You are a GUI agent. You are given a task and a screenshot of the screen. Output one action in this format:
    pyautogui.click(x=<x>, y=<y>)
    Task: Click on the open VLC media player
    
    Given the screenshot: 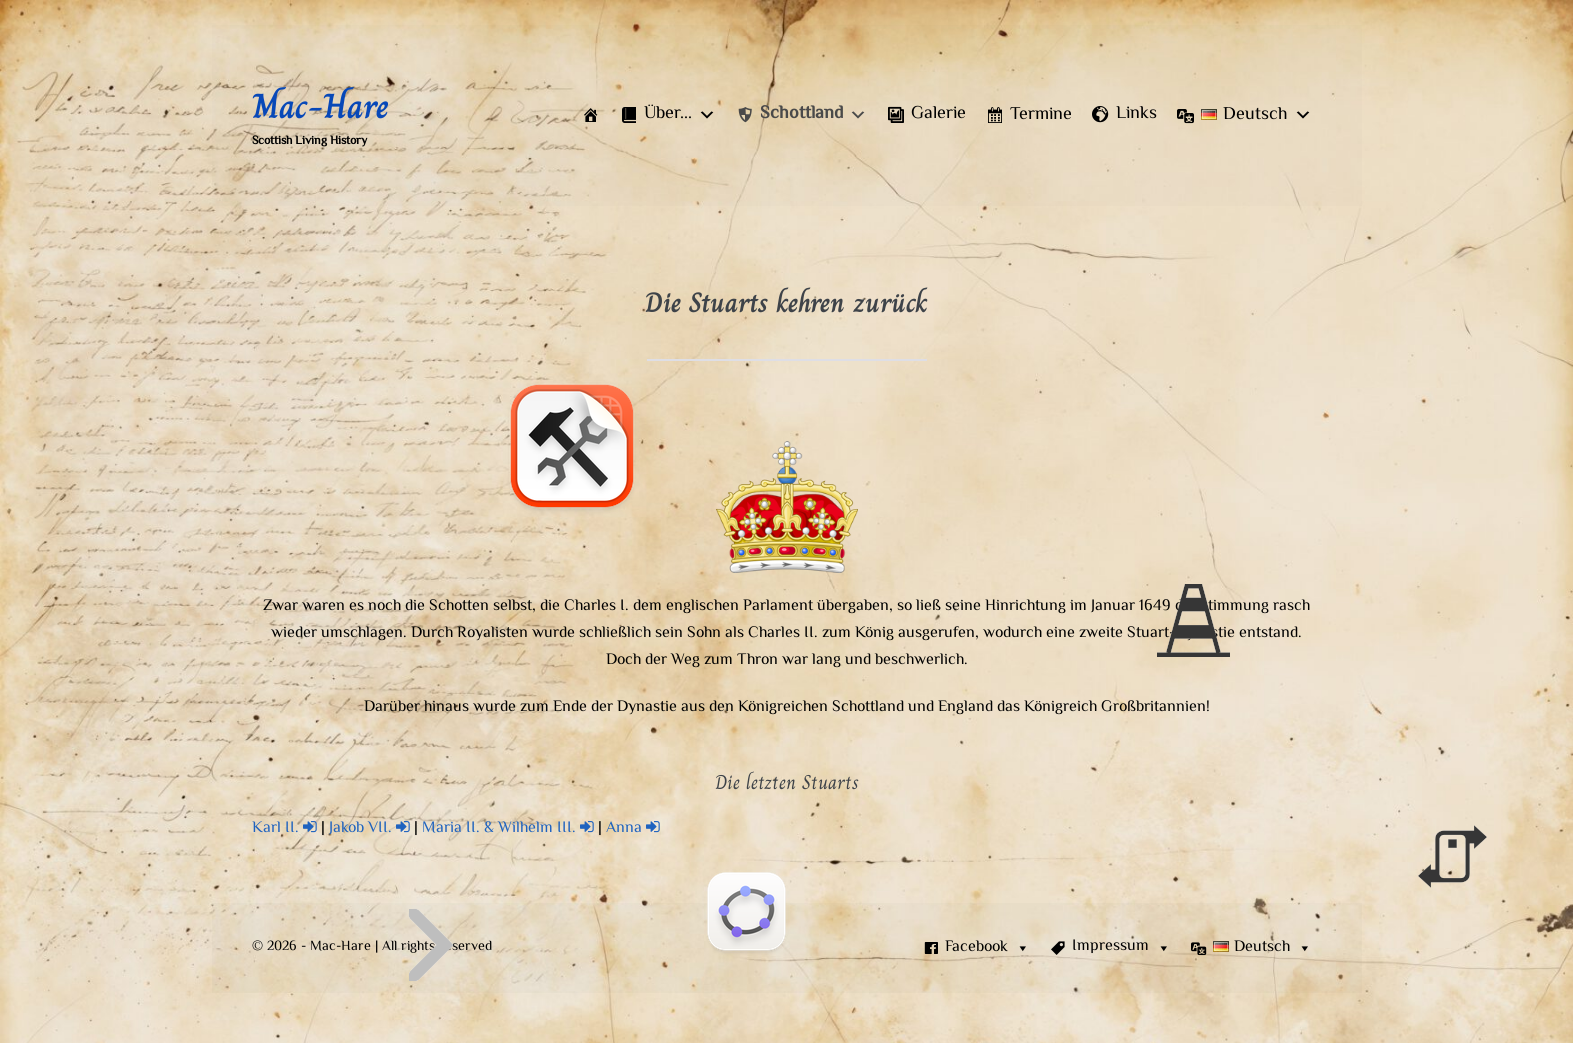 What is the action you would take?
    pyautogui.click(x=1193, y=620)
    